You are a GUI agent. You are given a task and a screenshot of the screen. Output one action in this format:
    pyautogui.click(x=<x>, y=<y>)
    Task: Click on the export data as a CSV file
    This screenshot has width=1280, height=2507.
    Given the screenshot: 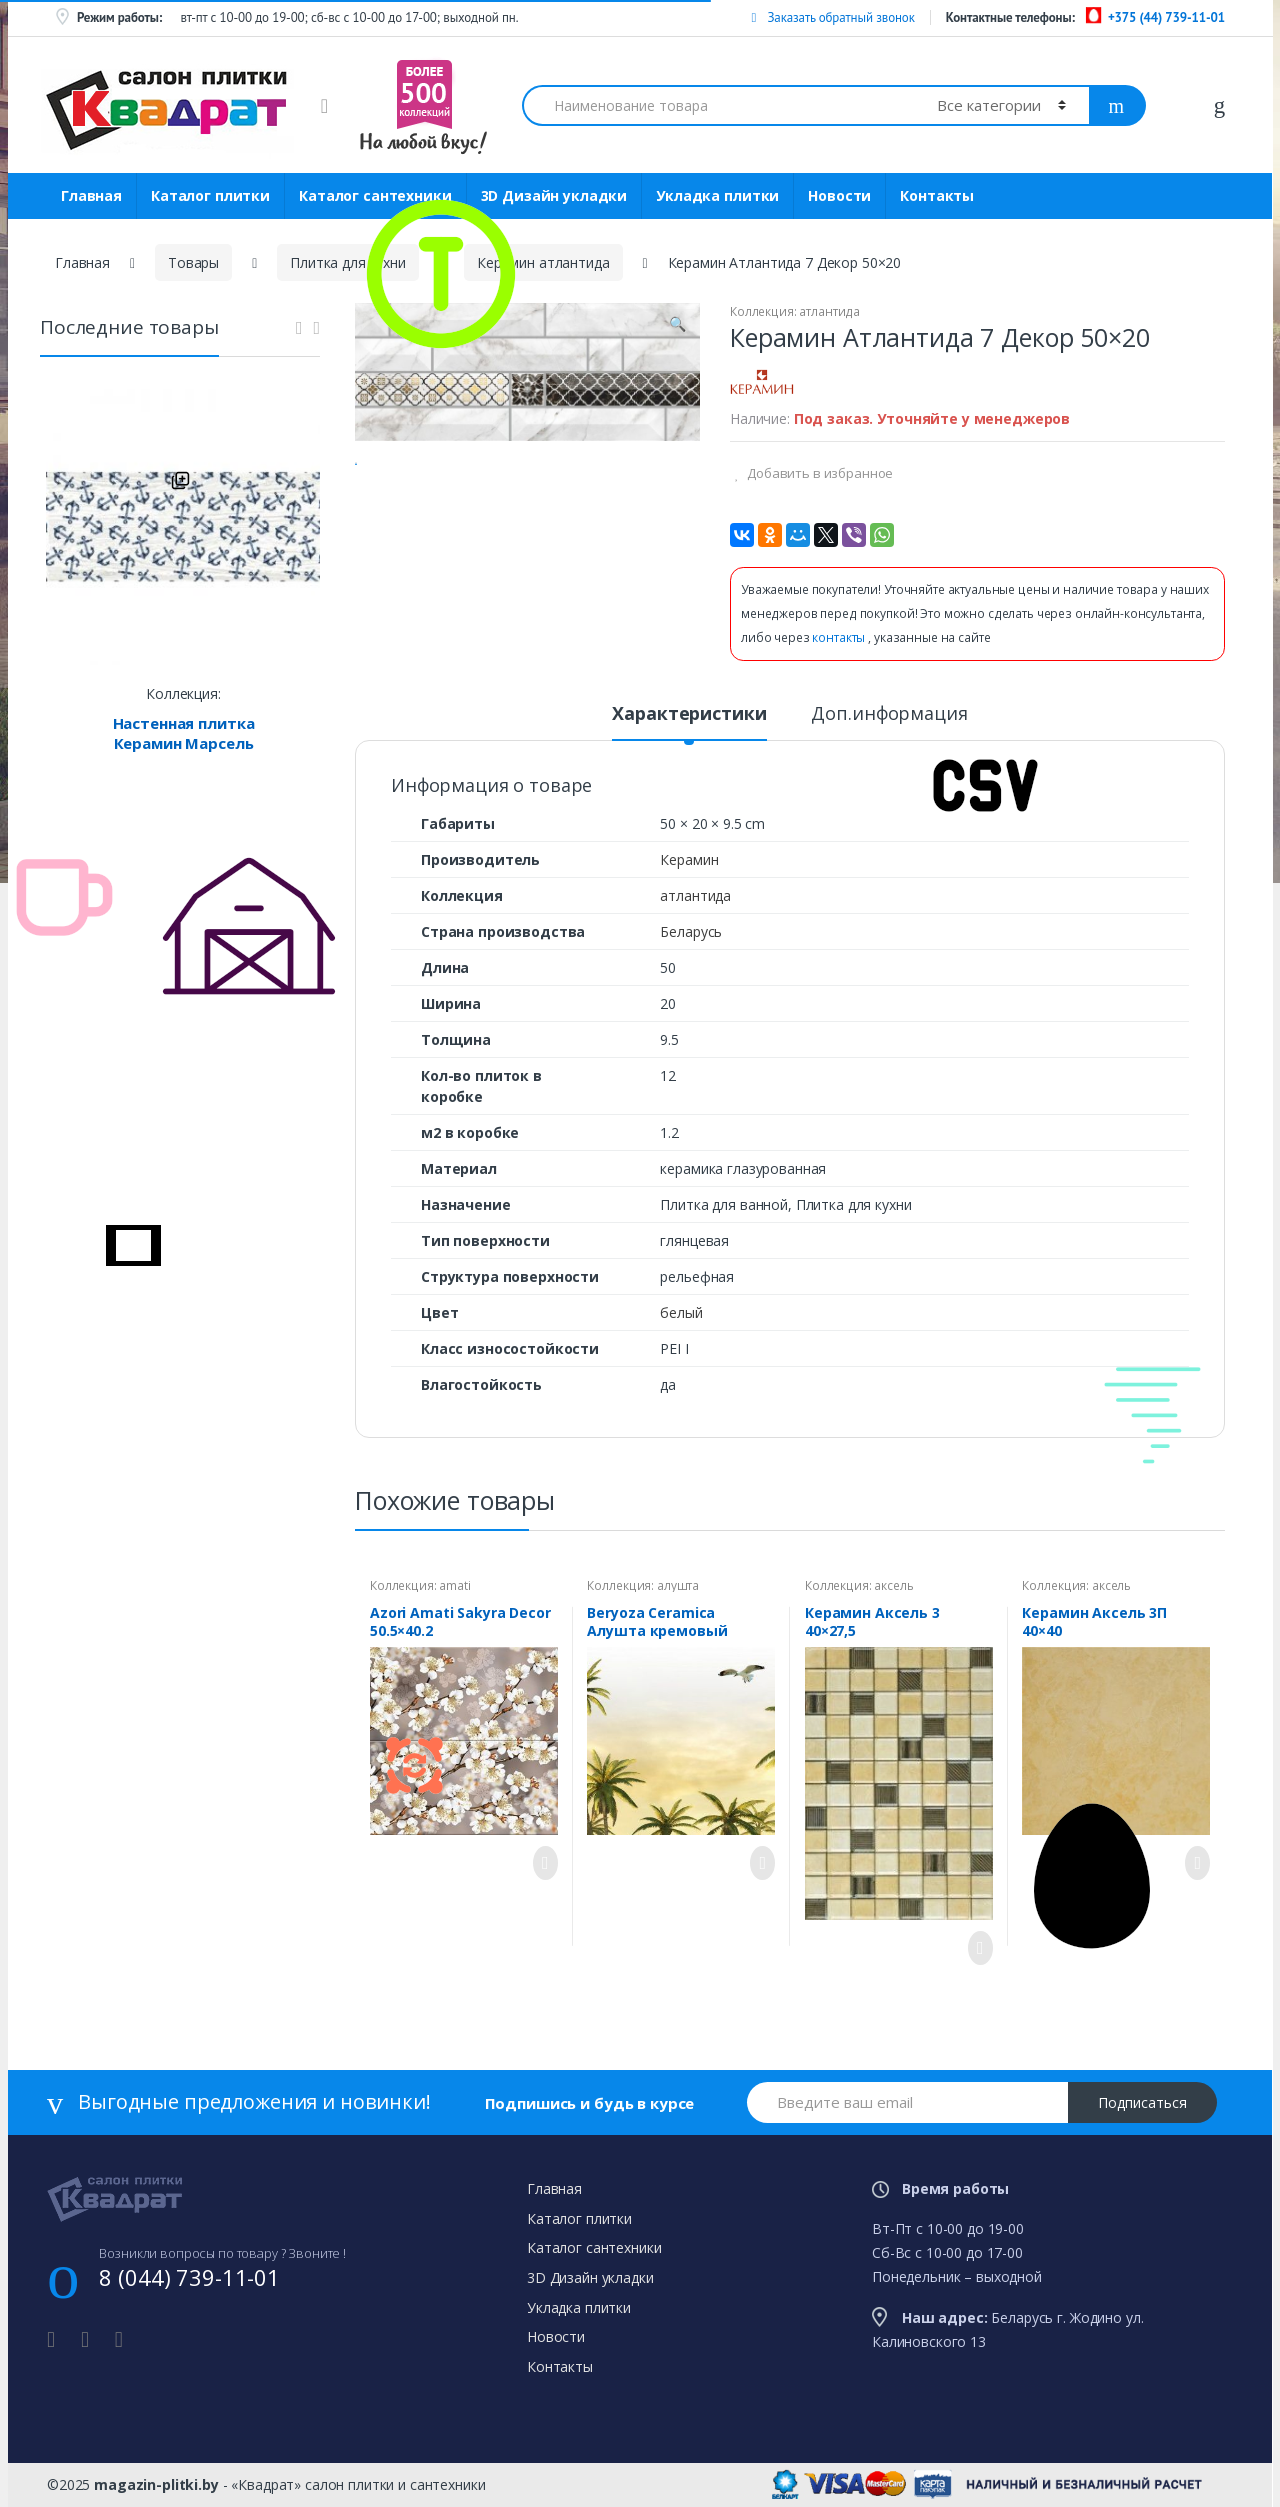 What is the action you would take?
    pyautogui.click(x=985, y=785)
    